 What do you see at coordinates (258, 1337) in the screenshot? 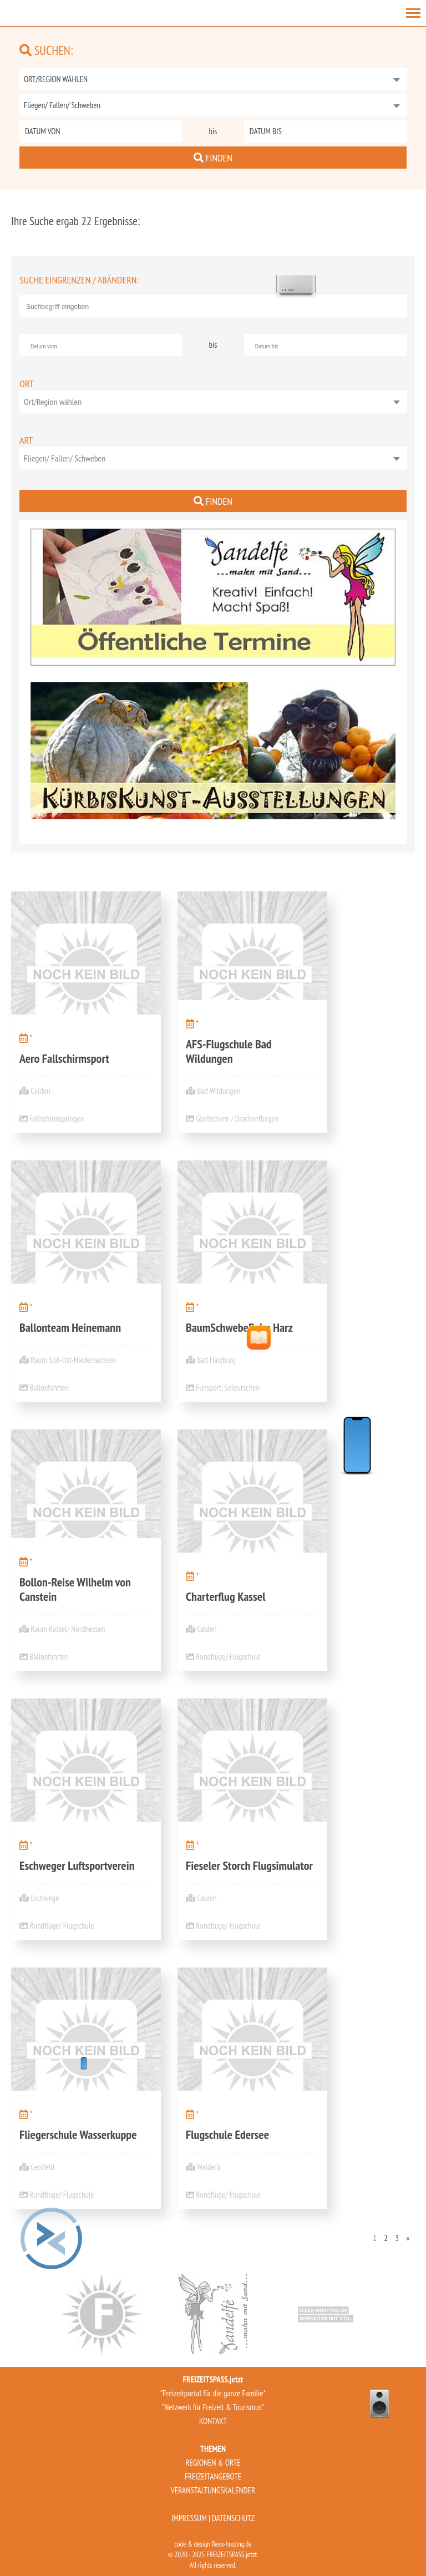
I see `open the Books app` at bounding box center [258, 1337].